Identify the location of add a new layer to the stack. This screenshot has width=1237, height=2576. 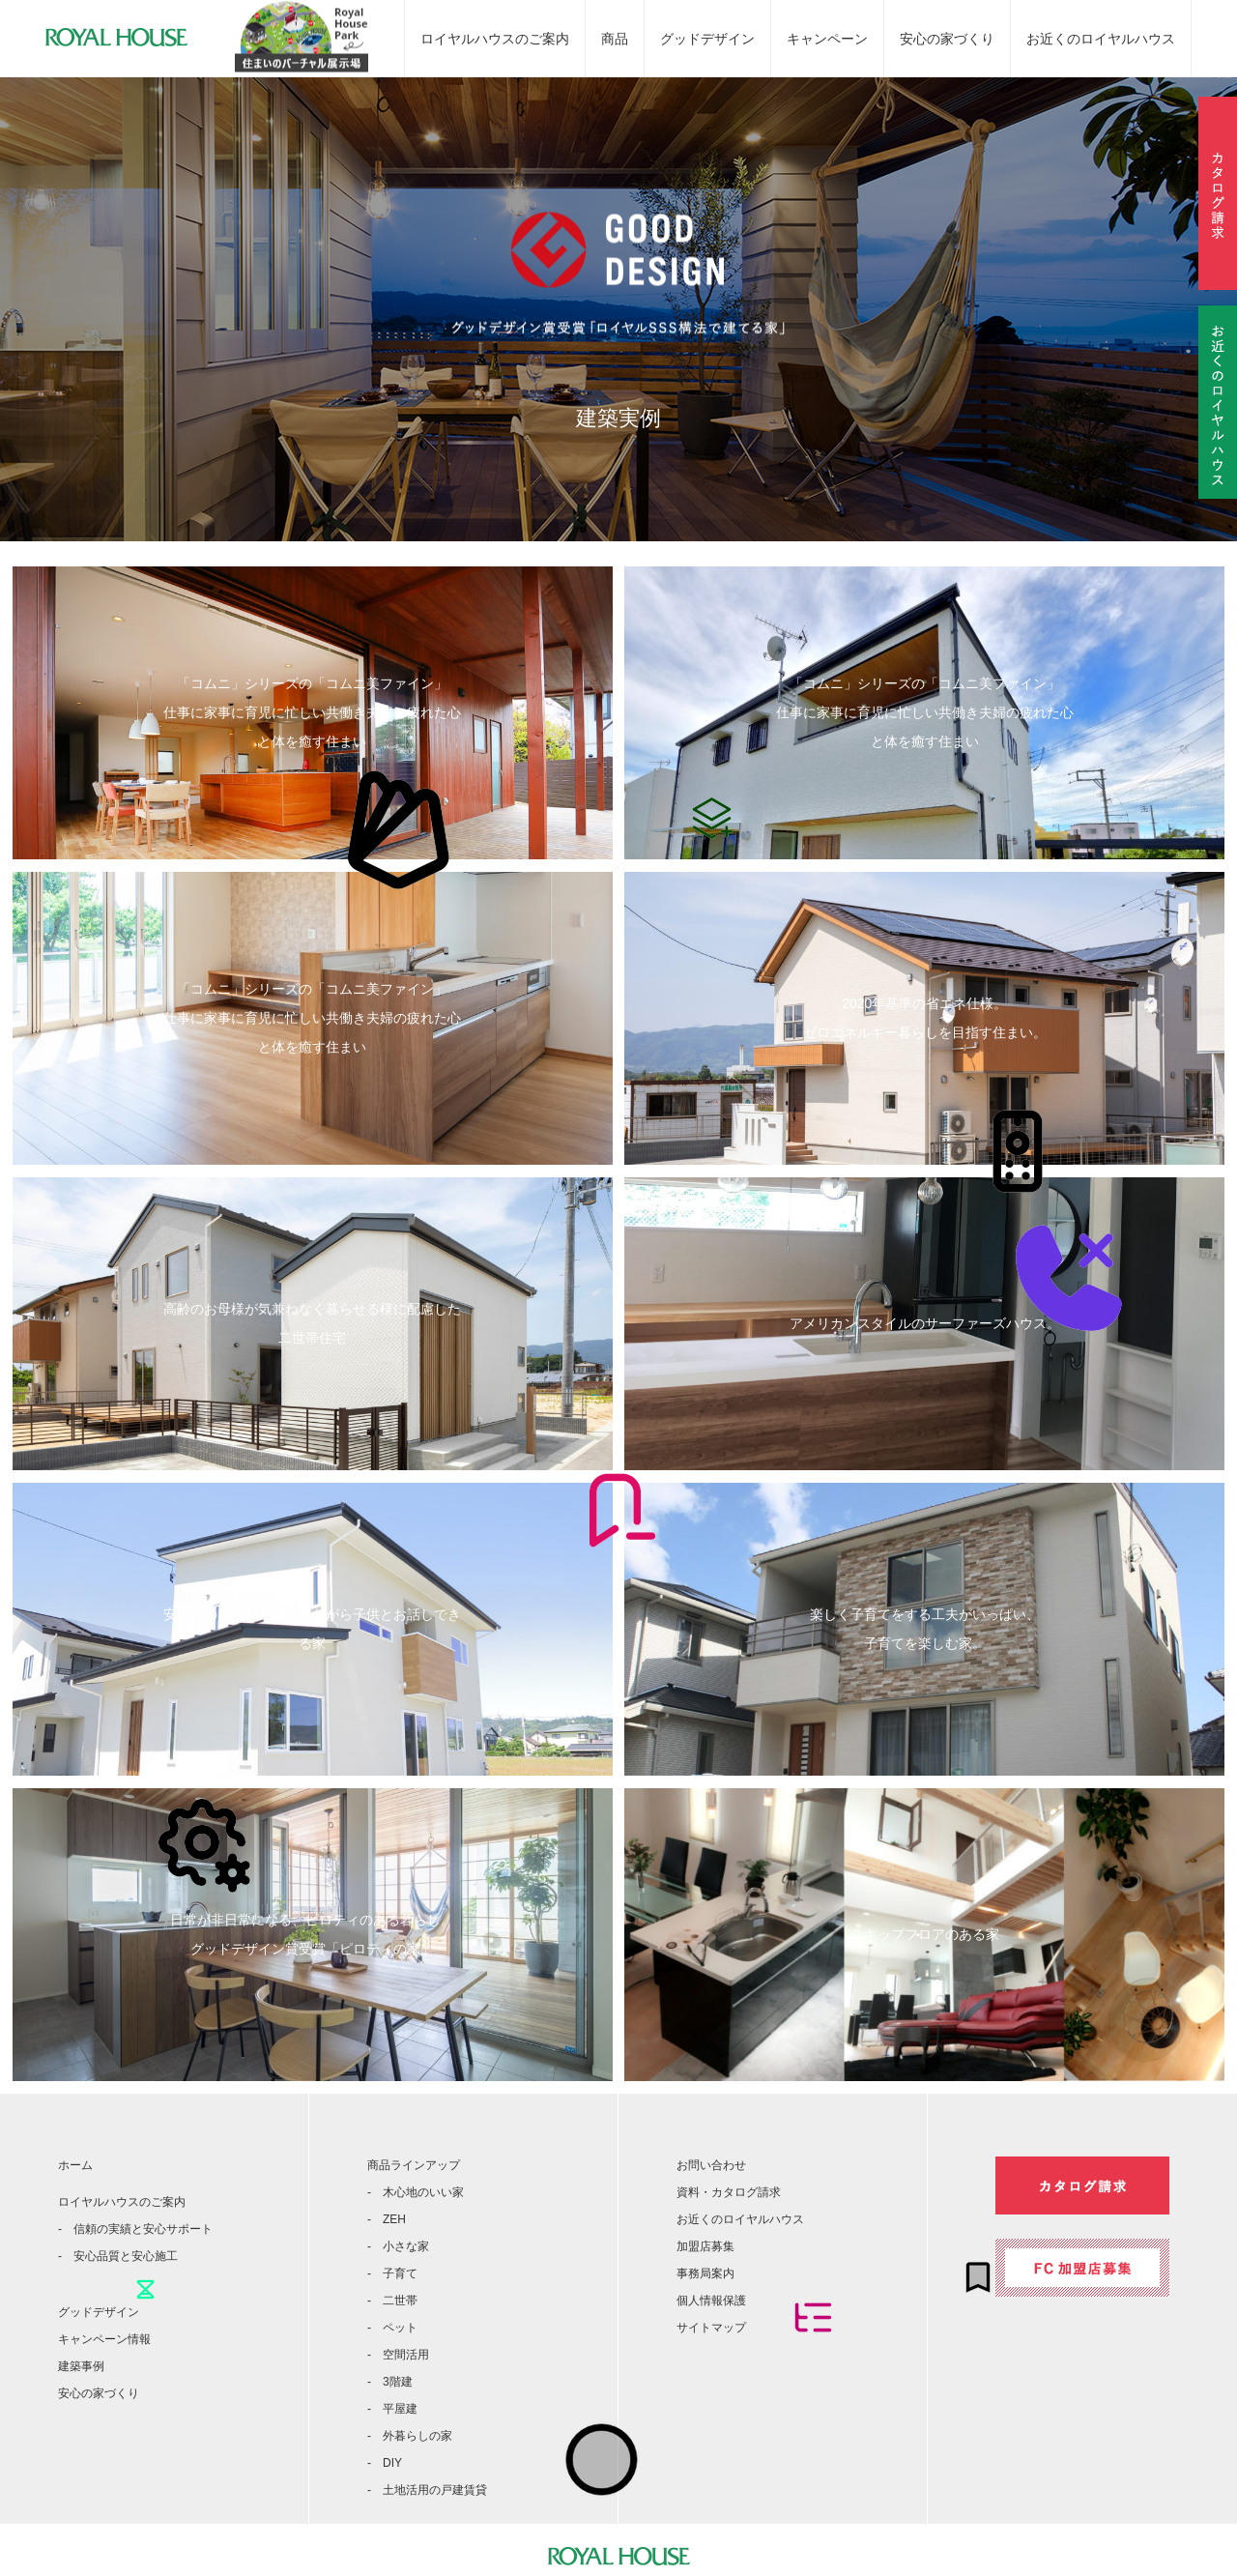
(711, 818).